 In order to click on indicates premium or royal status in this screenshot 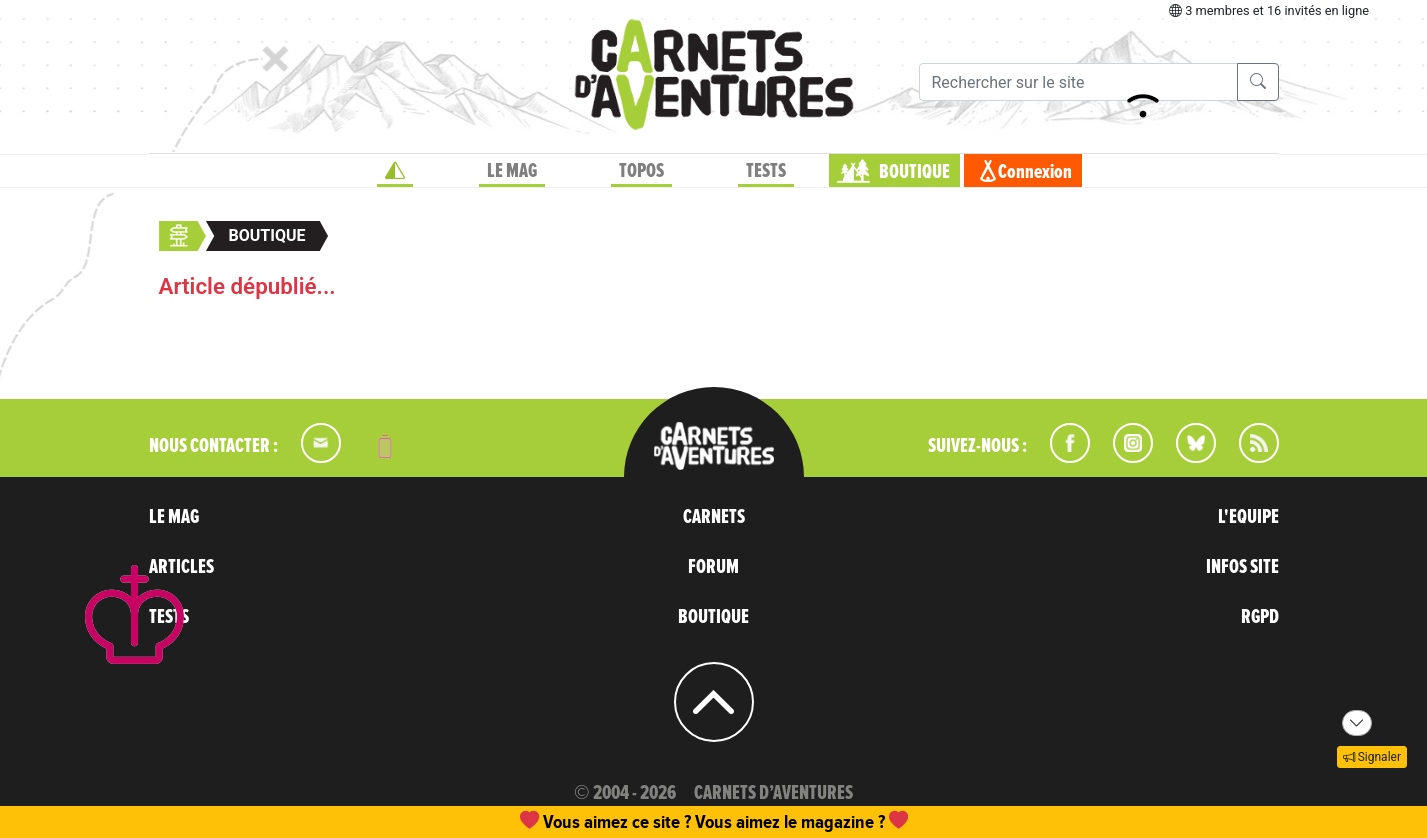, I will do `click(134, 621)`.